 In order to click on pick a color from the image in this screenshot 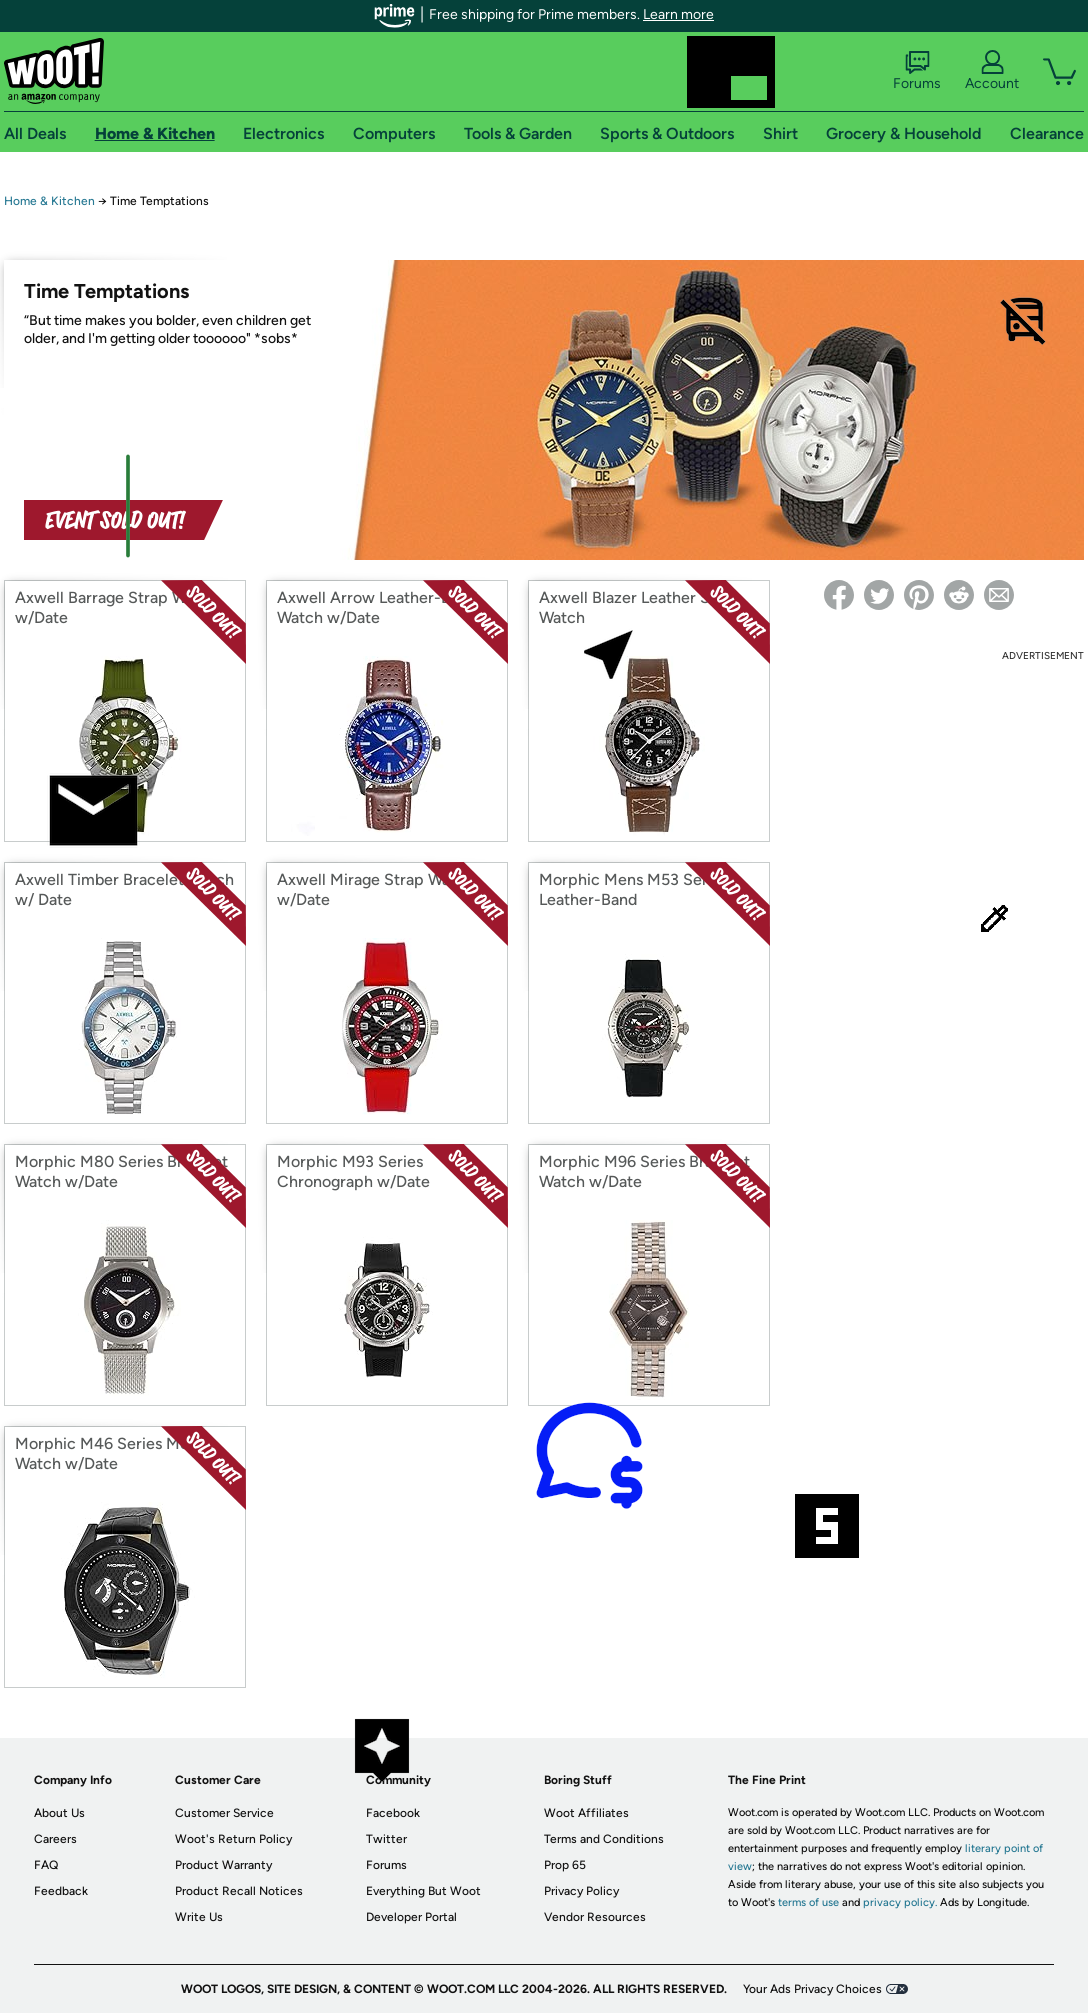, I will do `click(994, 918)`.